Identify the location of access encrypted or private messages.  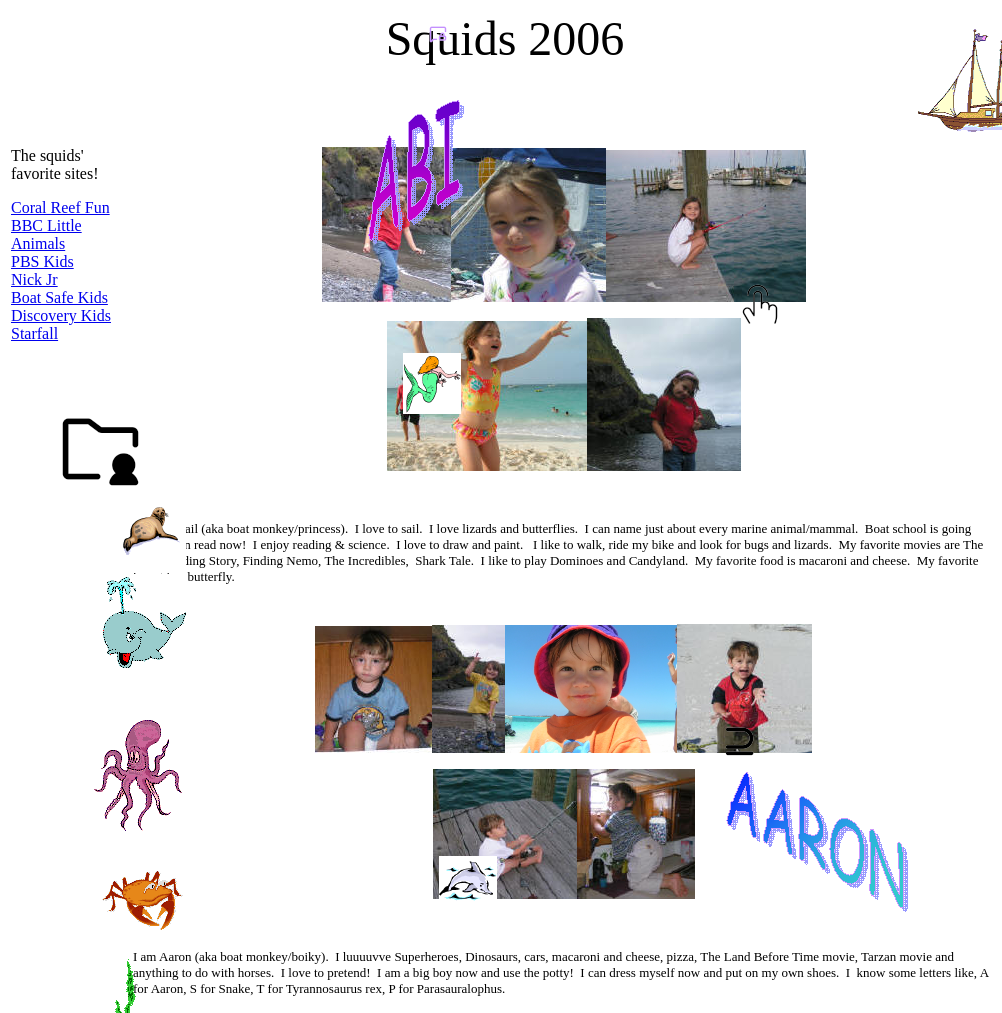
(438, 34).